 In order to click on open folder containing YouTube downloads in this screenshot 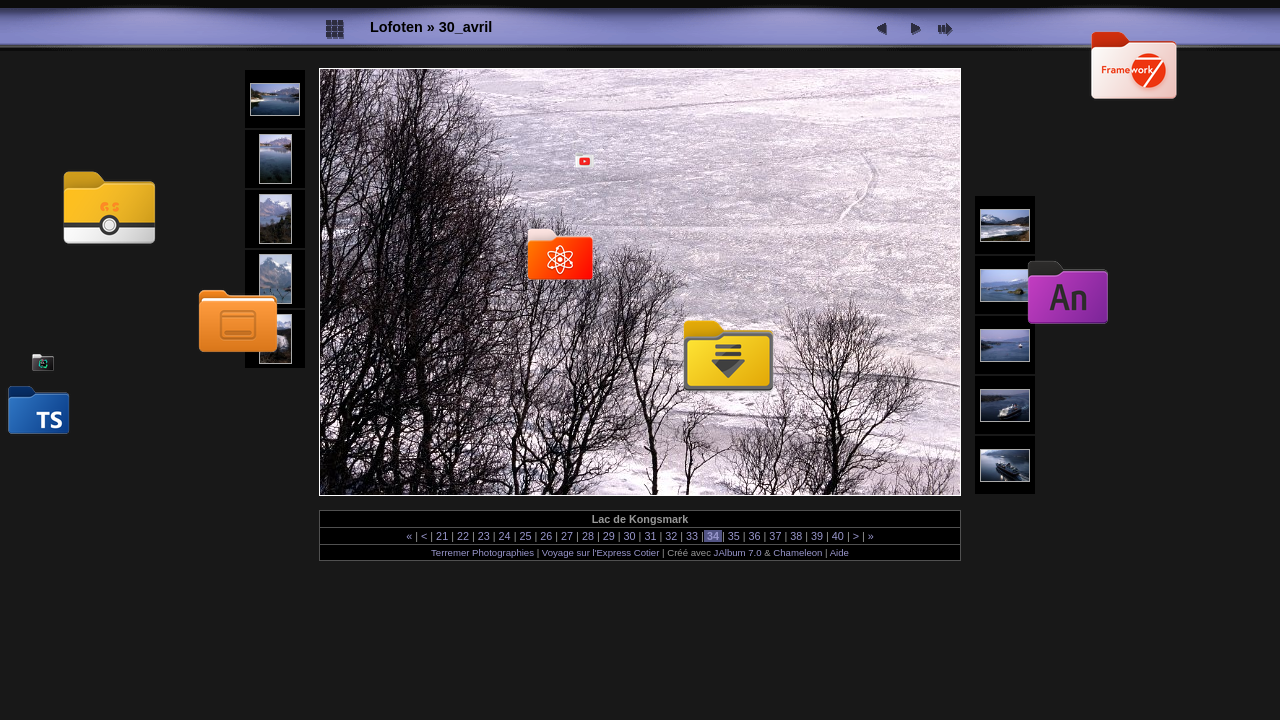, I will do `click(584, 160)`.